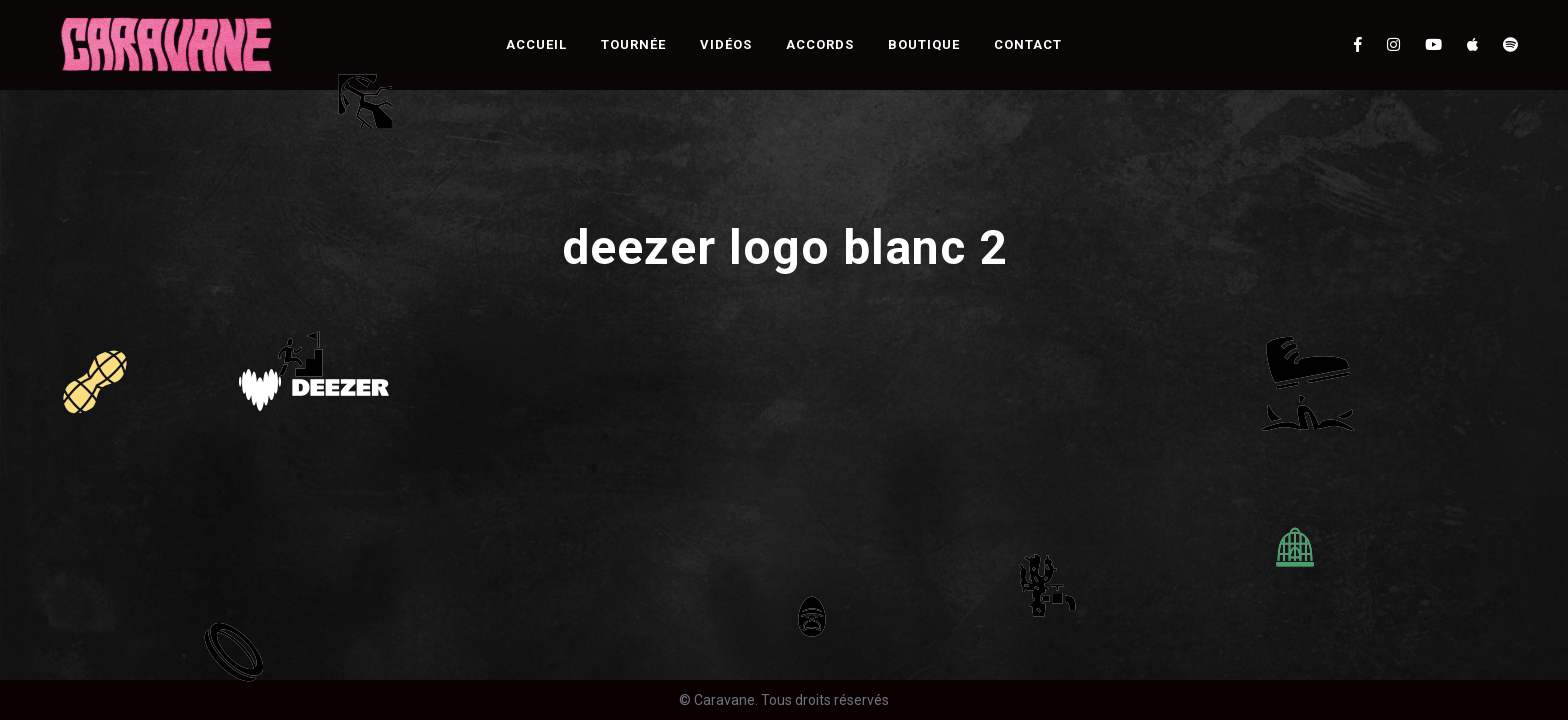 Image resolution: width=1568 pixels, height=720 pixels. I want to click on pig character or avatar in a game, so click(812, 616).